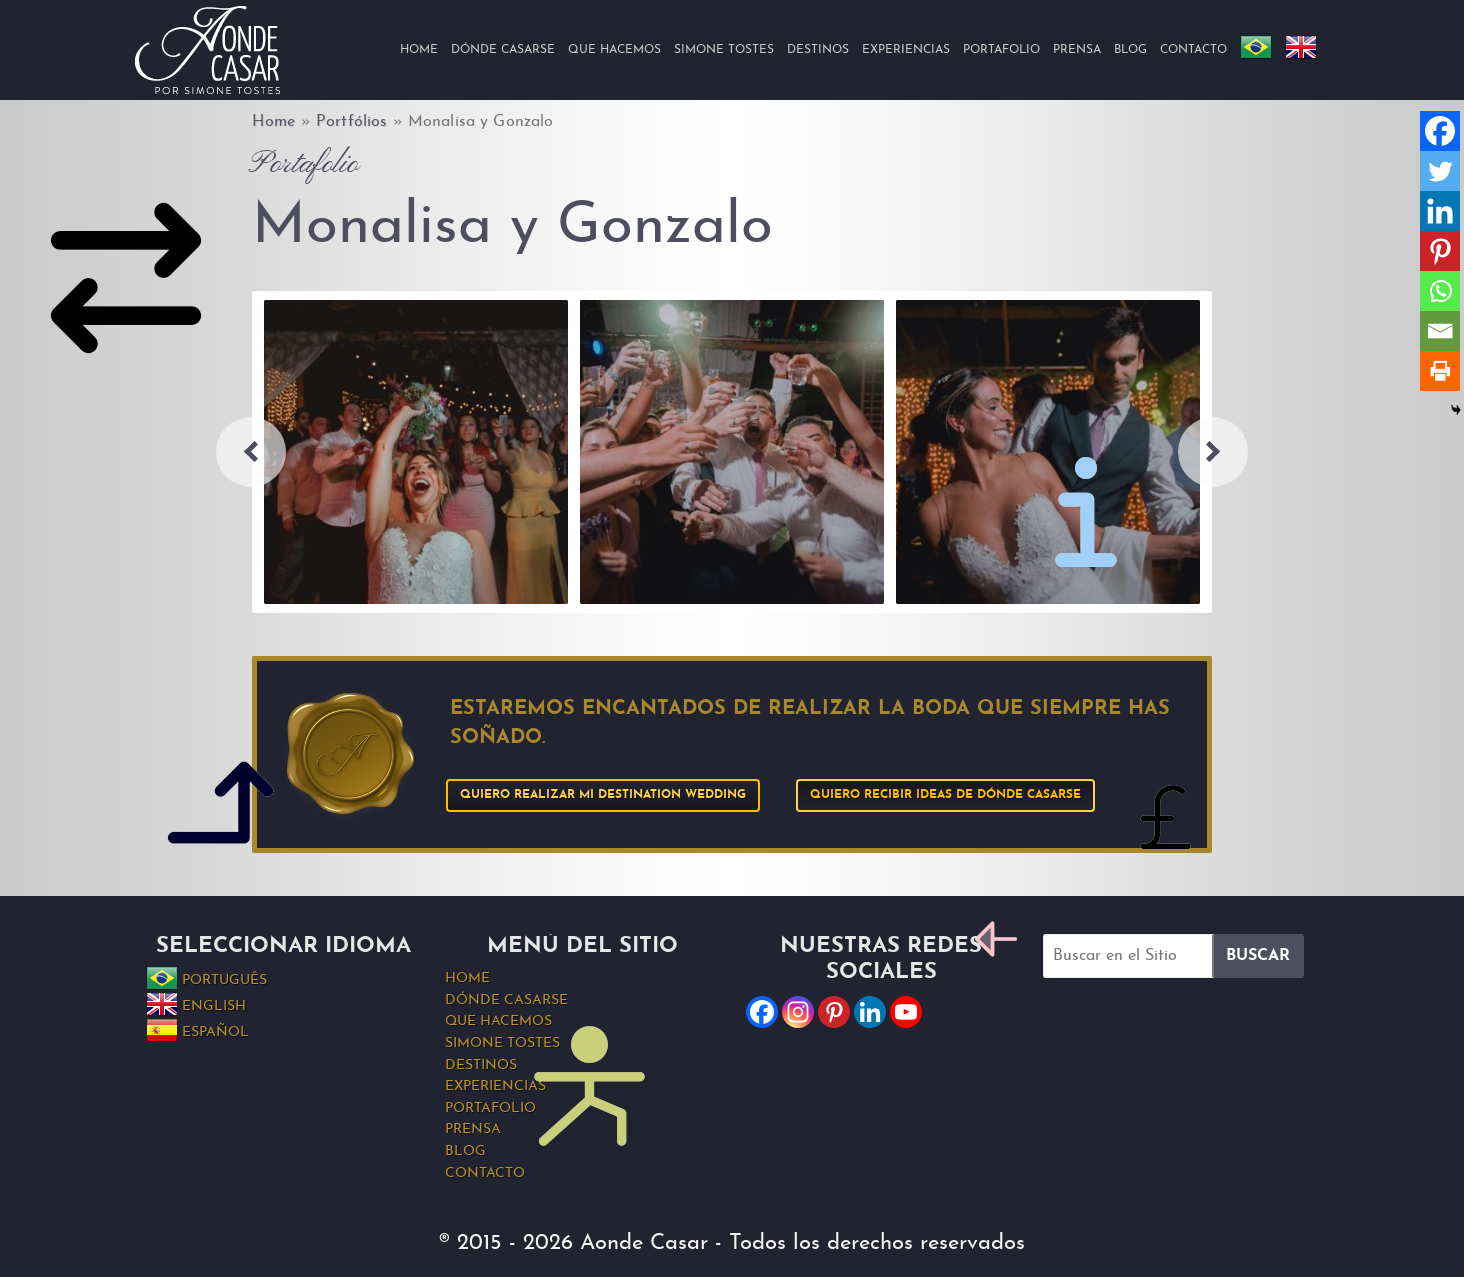 The height and width of the screenshot is (1277, 1464). I want to click on go back to previous screen, so click(996, 939).